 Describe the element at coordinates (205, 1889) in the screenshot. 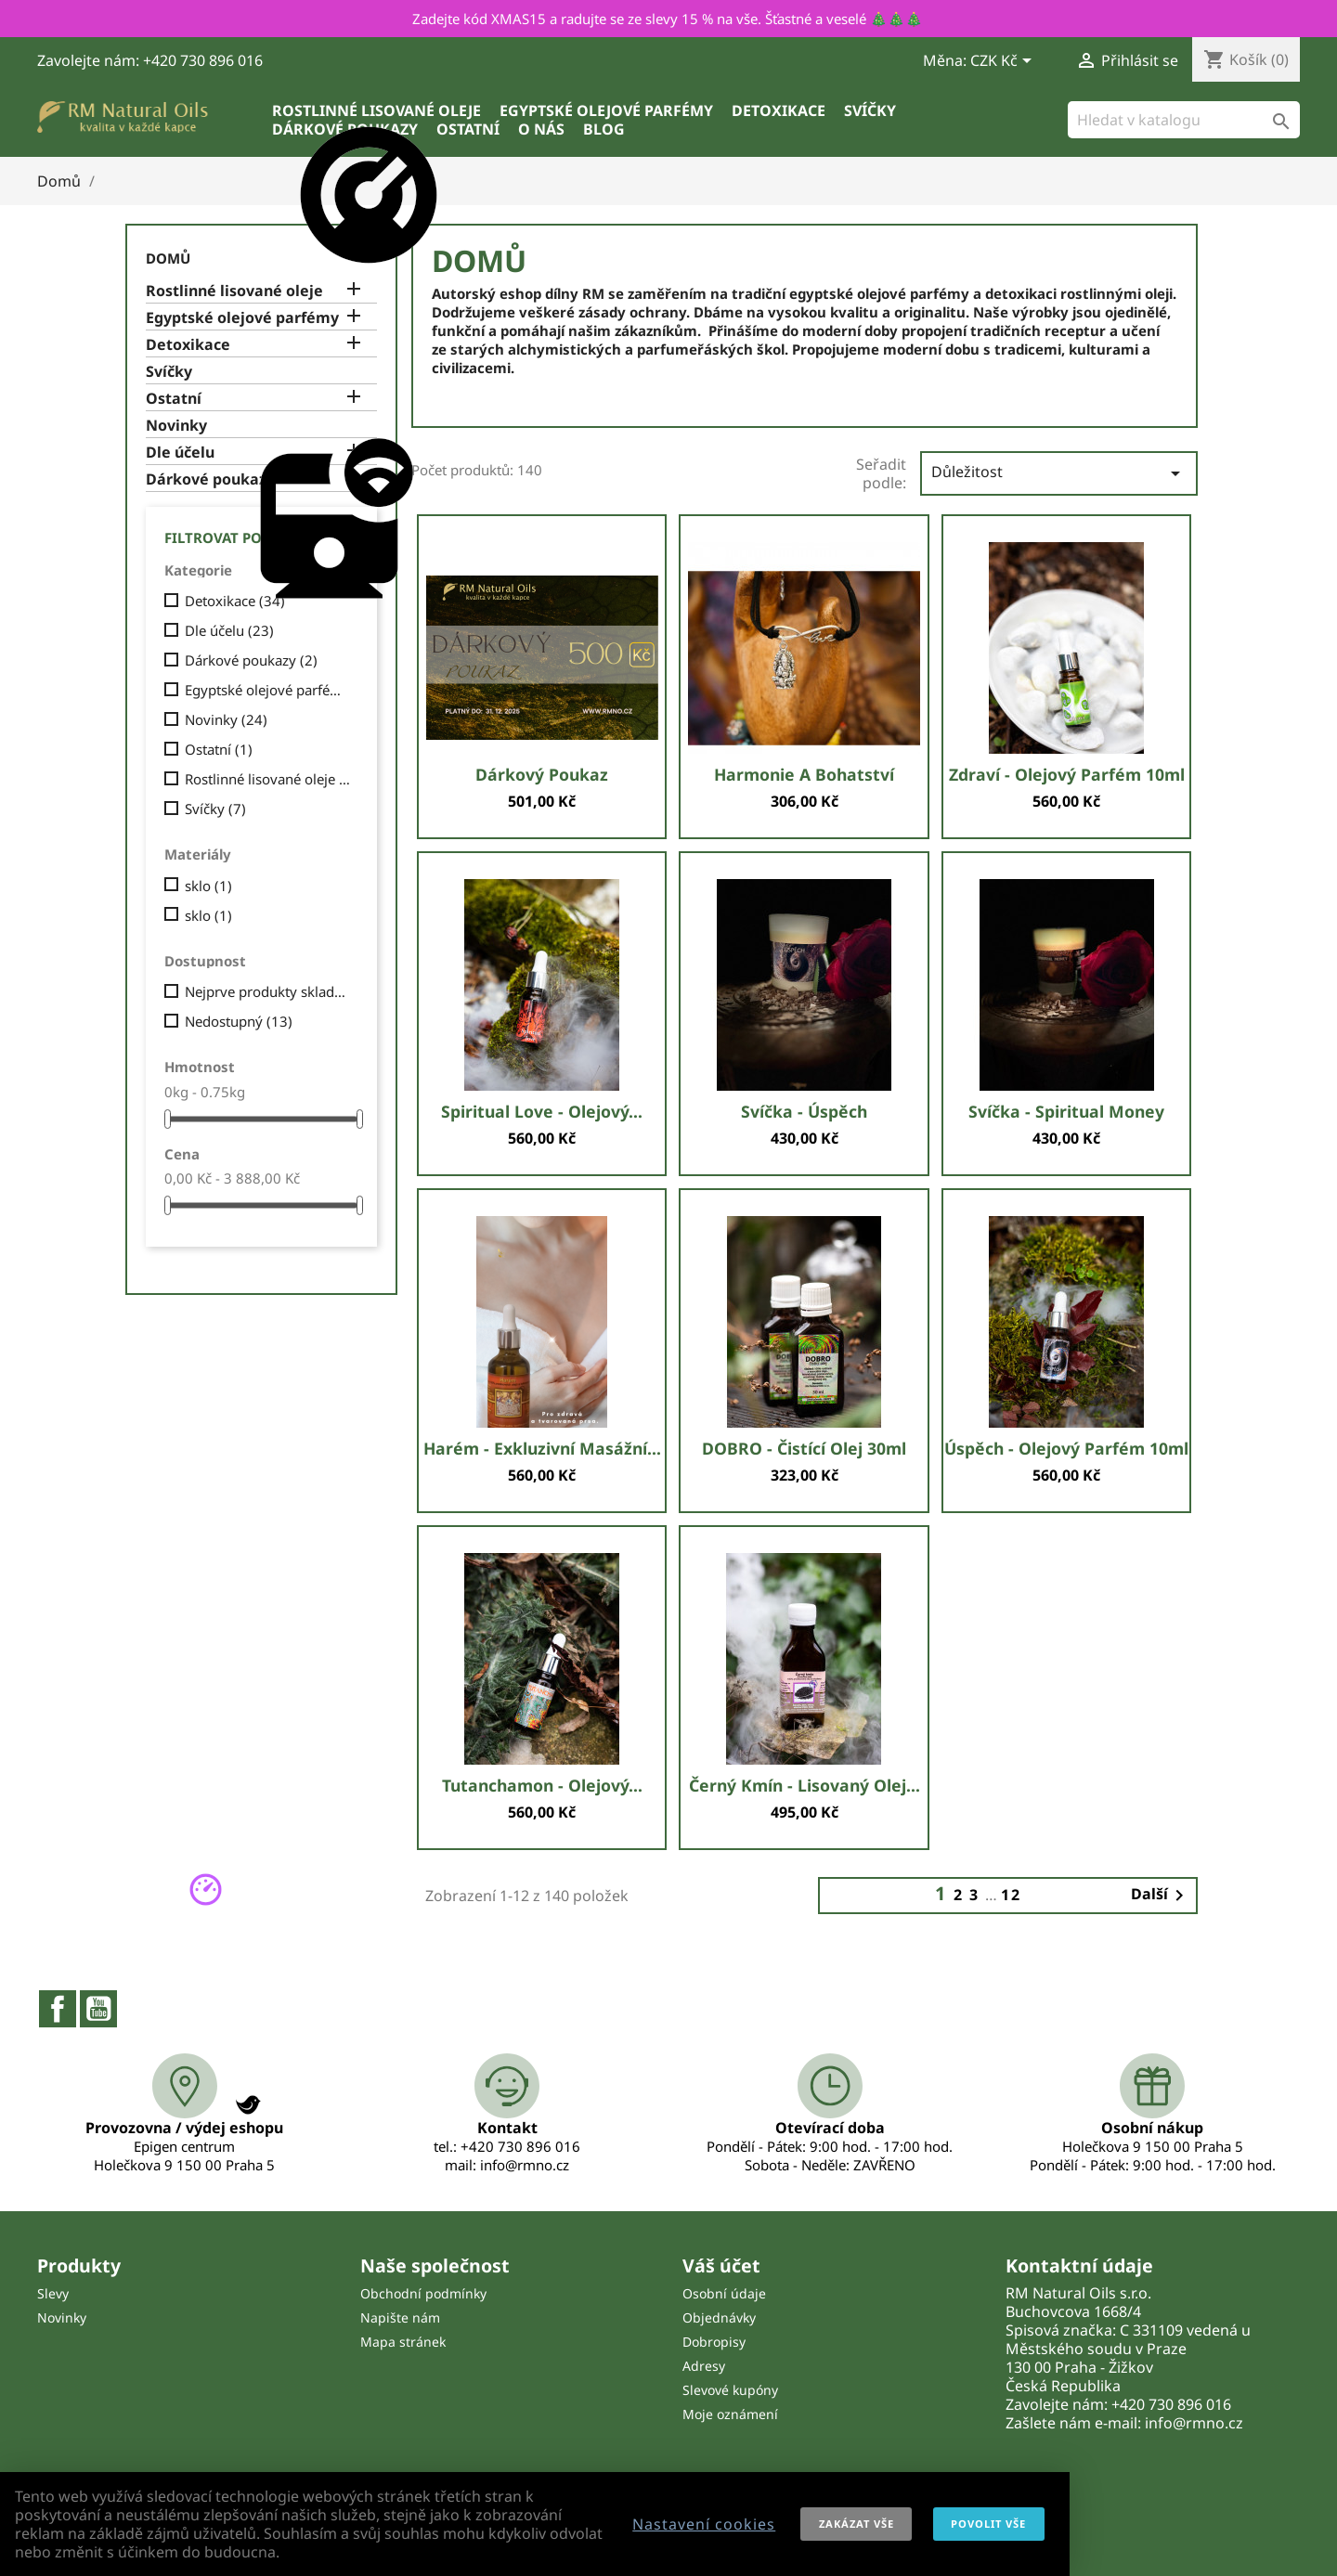

I see `access the dashboard` at that location.